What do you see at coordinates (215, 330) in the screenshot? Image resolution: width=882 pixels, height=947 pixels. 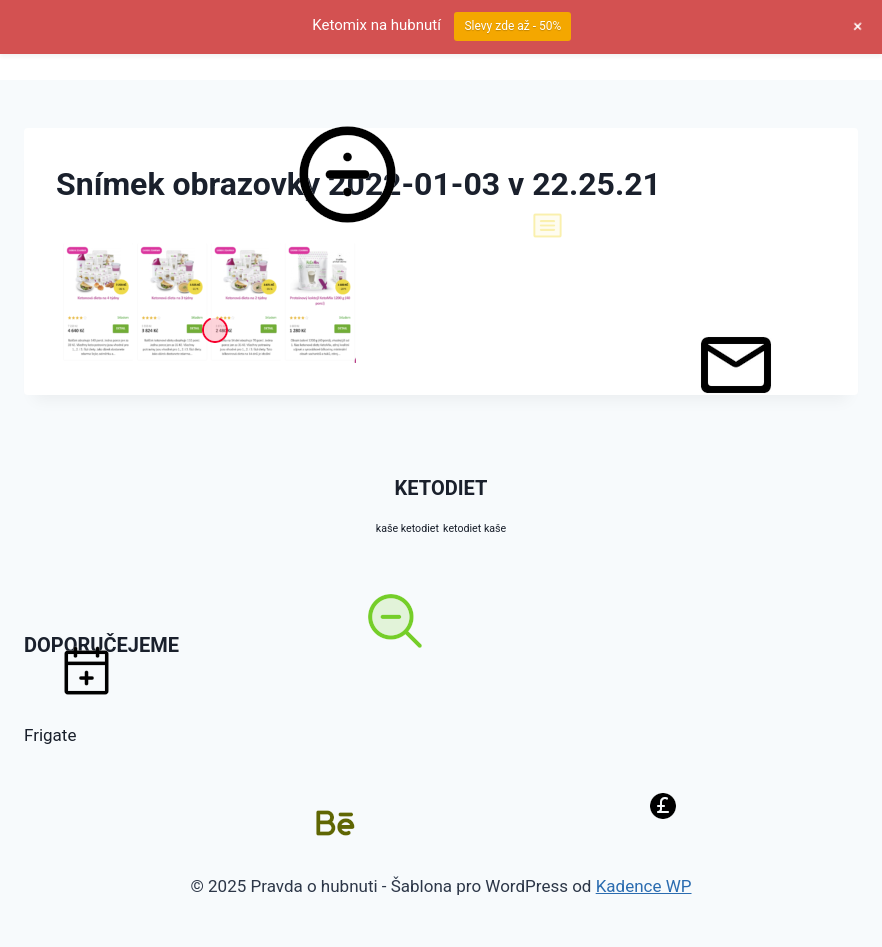 I see `loading or processing in progress` at bounding box center [215, 330].